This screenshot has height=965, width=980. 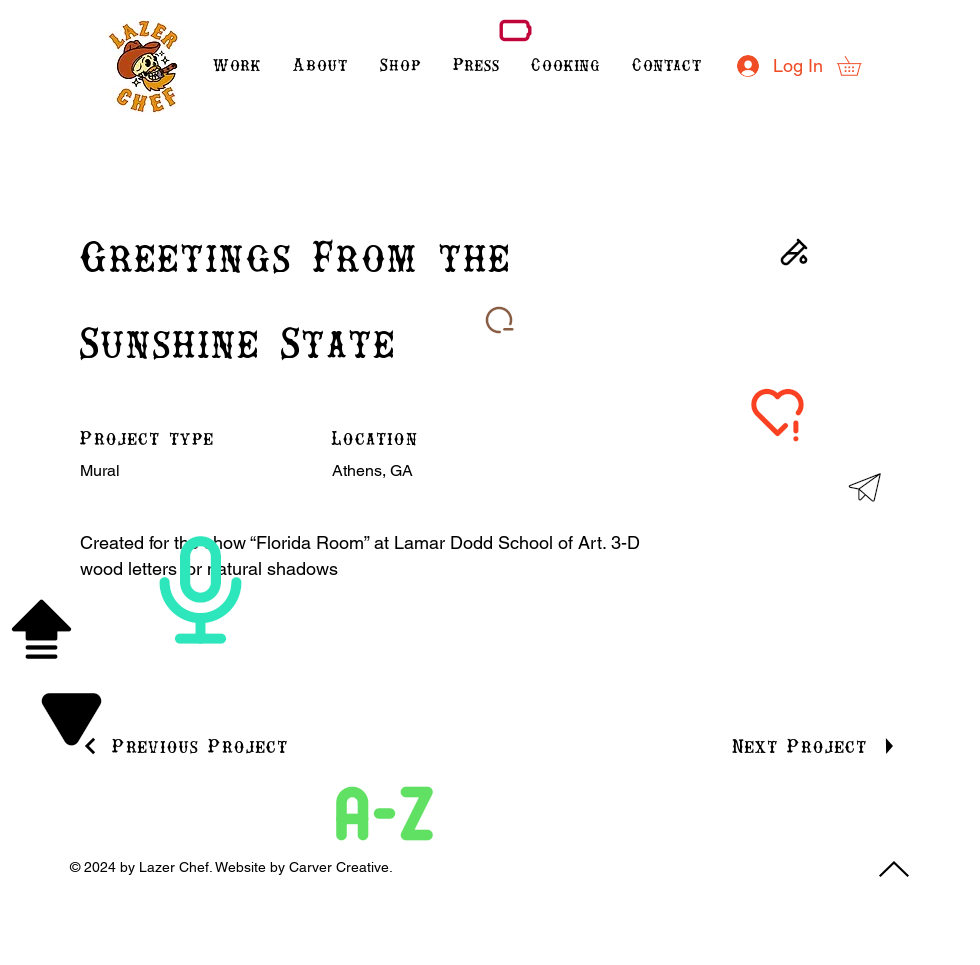 I want to click on open Telegram app, so click(x=866, y=488).